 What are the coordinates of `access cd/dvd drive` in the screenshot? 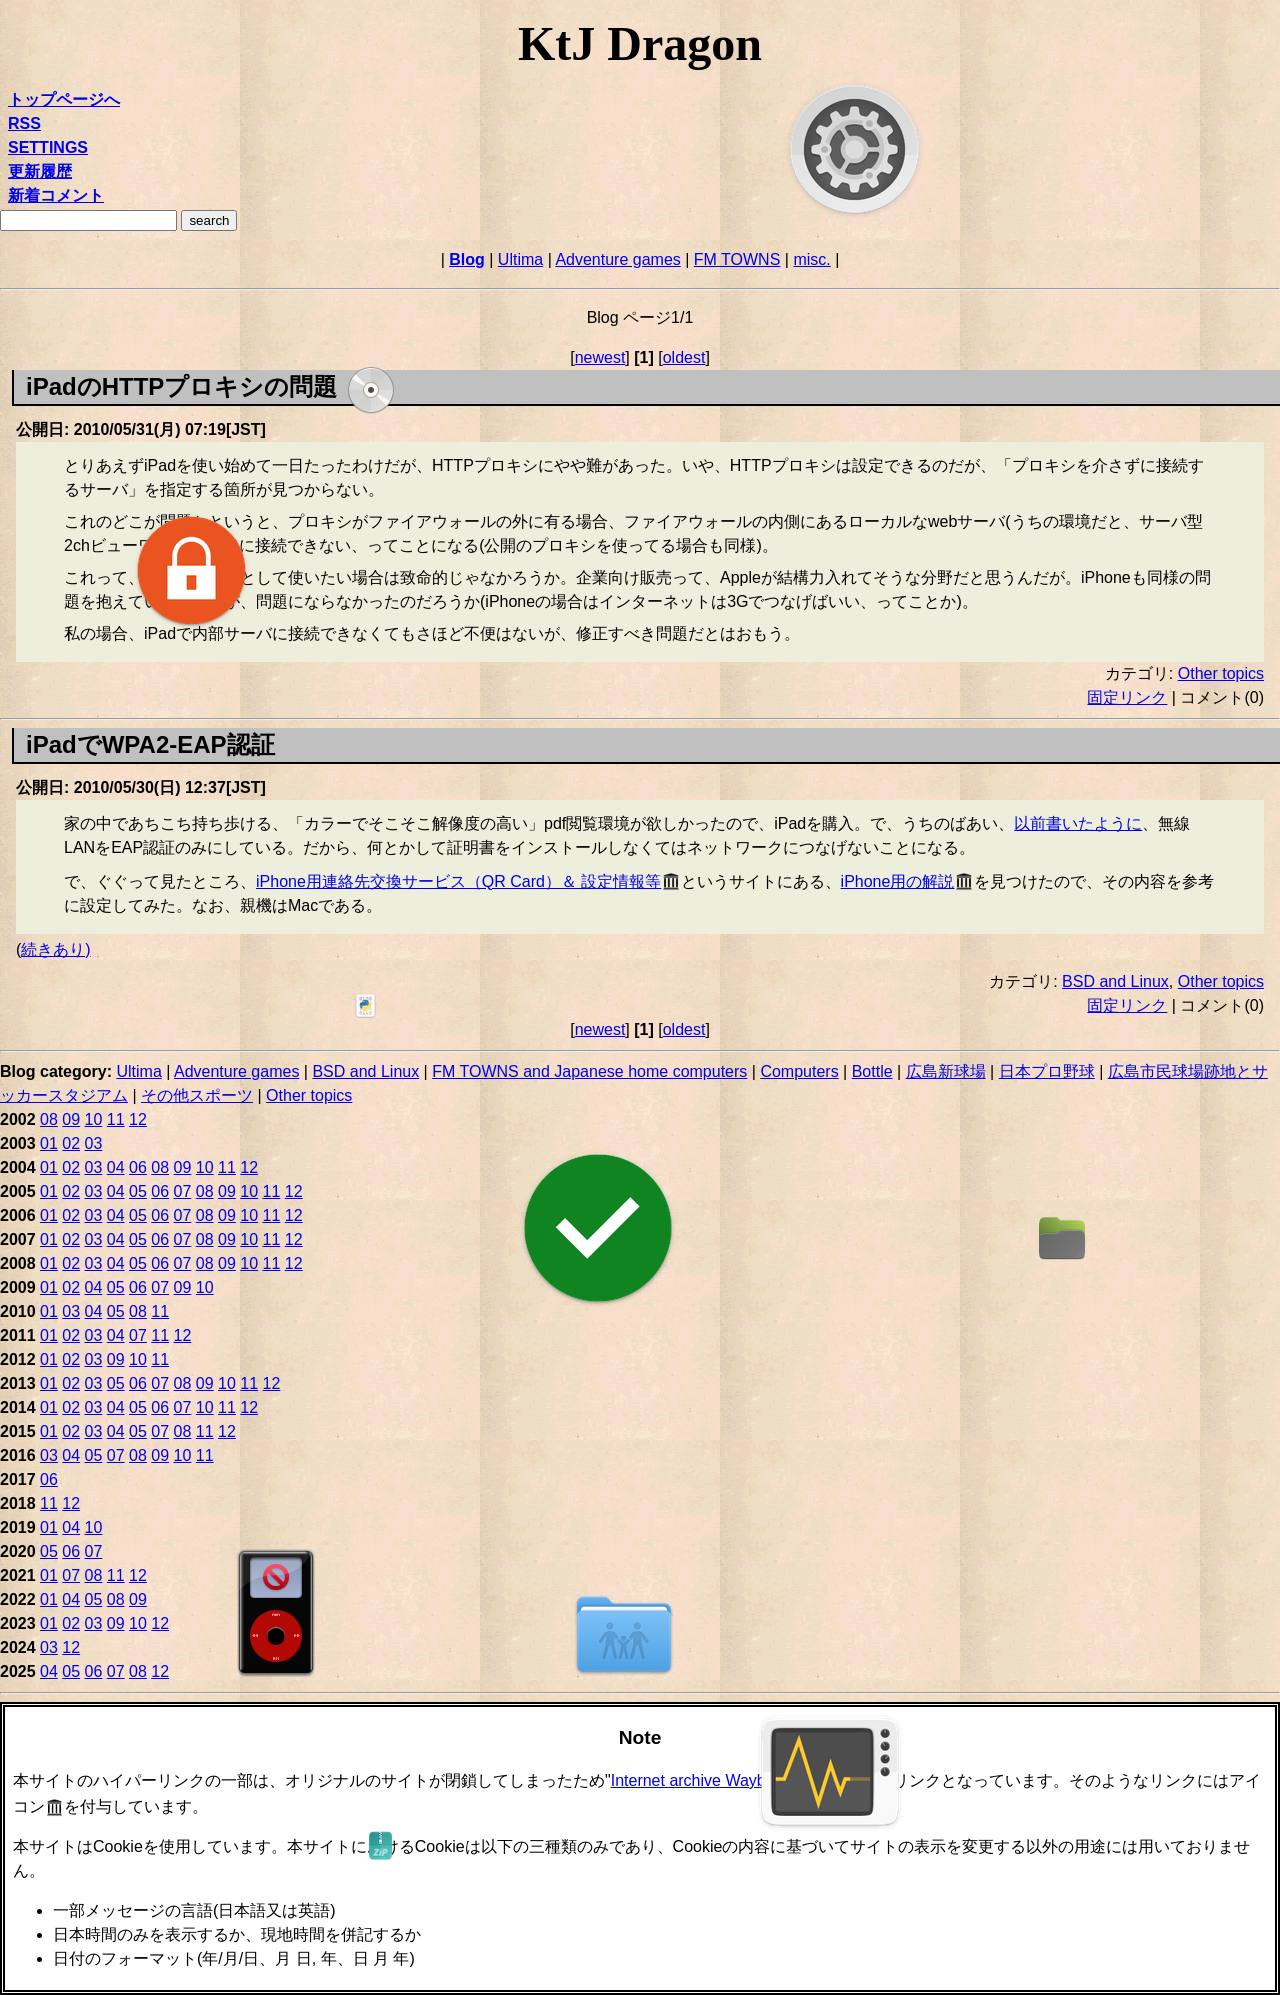 It's located at (371, 390).